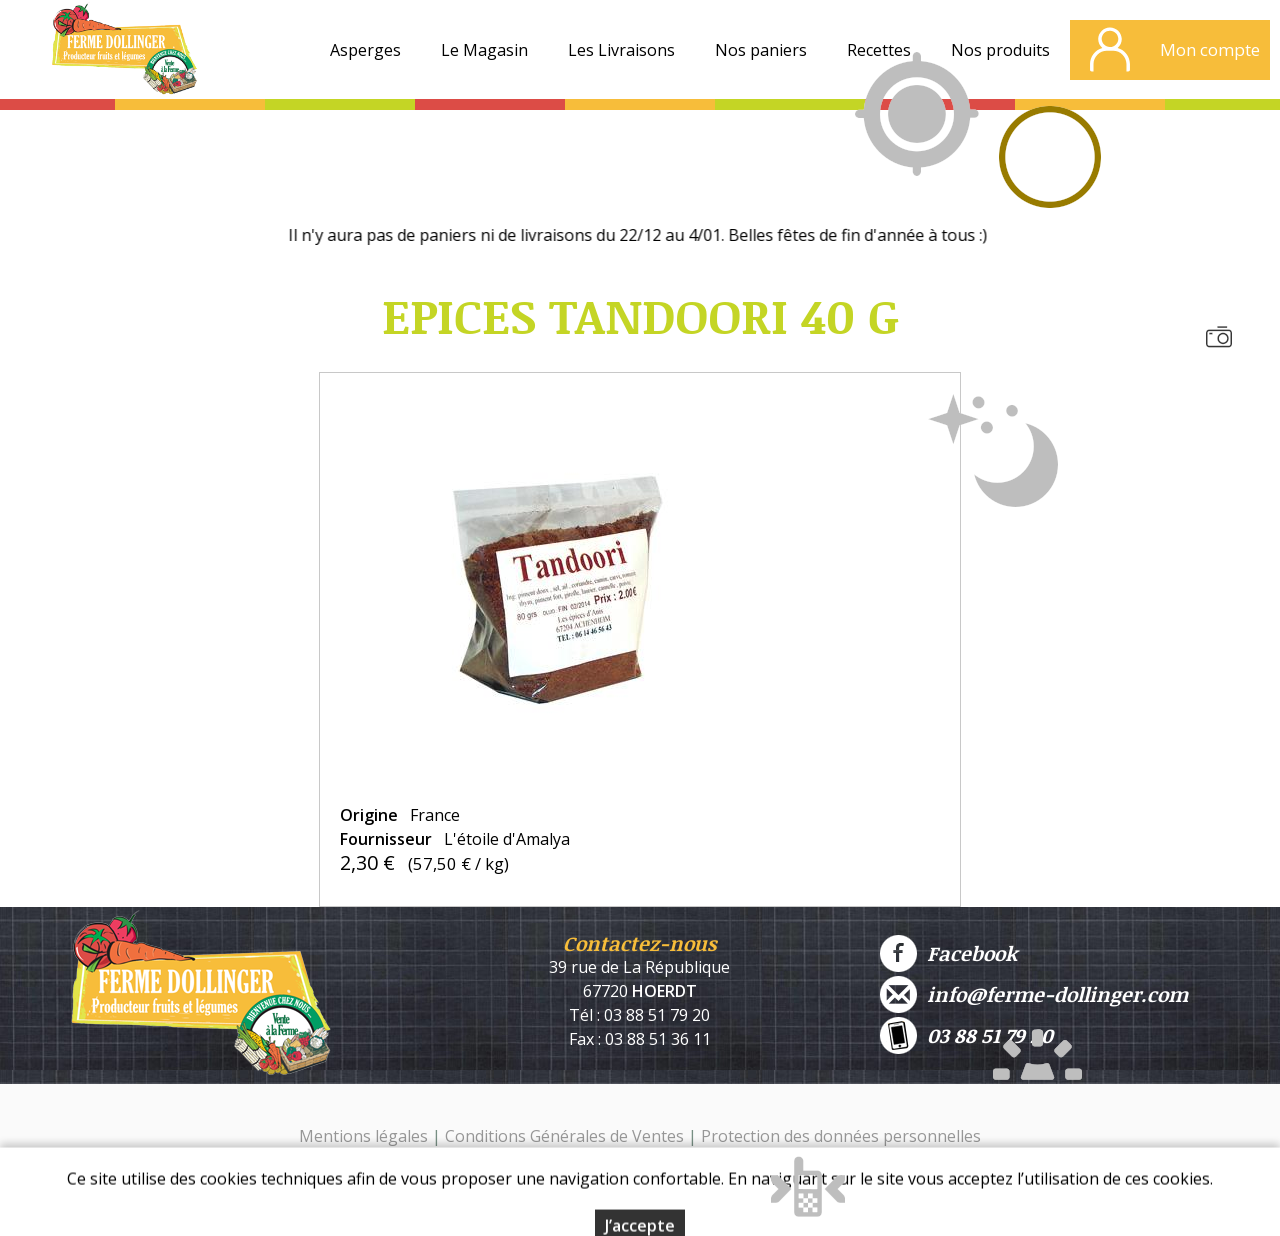 The image size is (1280, 1236). Describe the element at coordinates (1050, 157) in the screenshot. I see `indicates fullwidth input mode is active` at that location.